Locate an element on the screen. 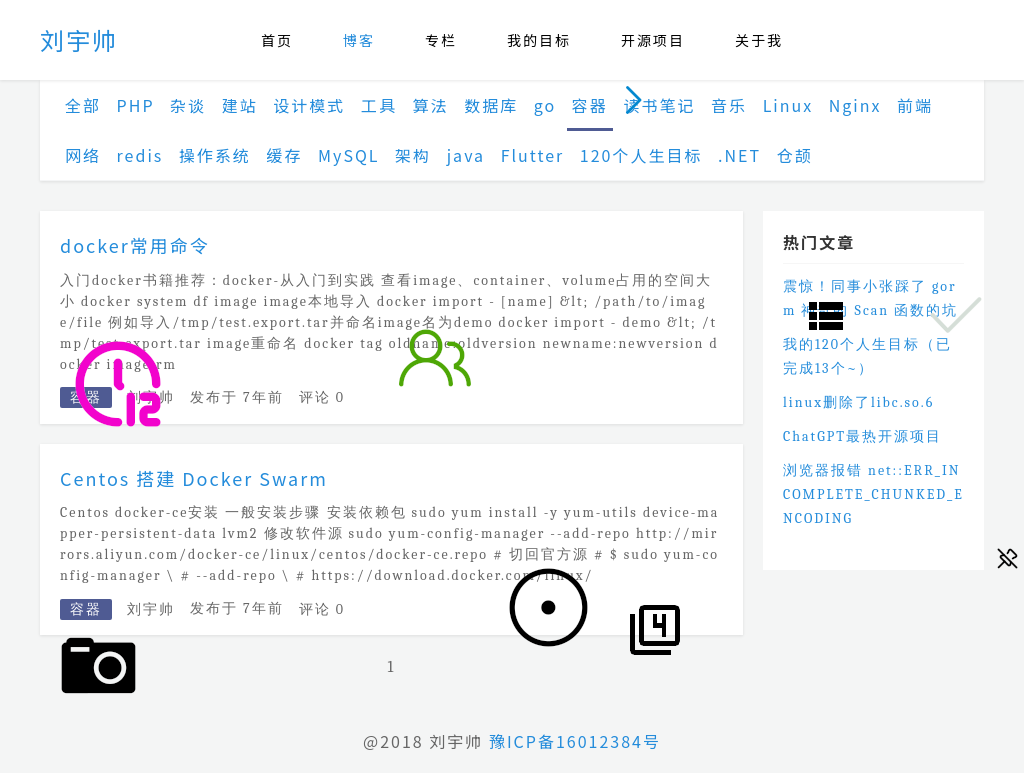  view open issues in a repository is located at coordinates (548, 607).